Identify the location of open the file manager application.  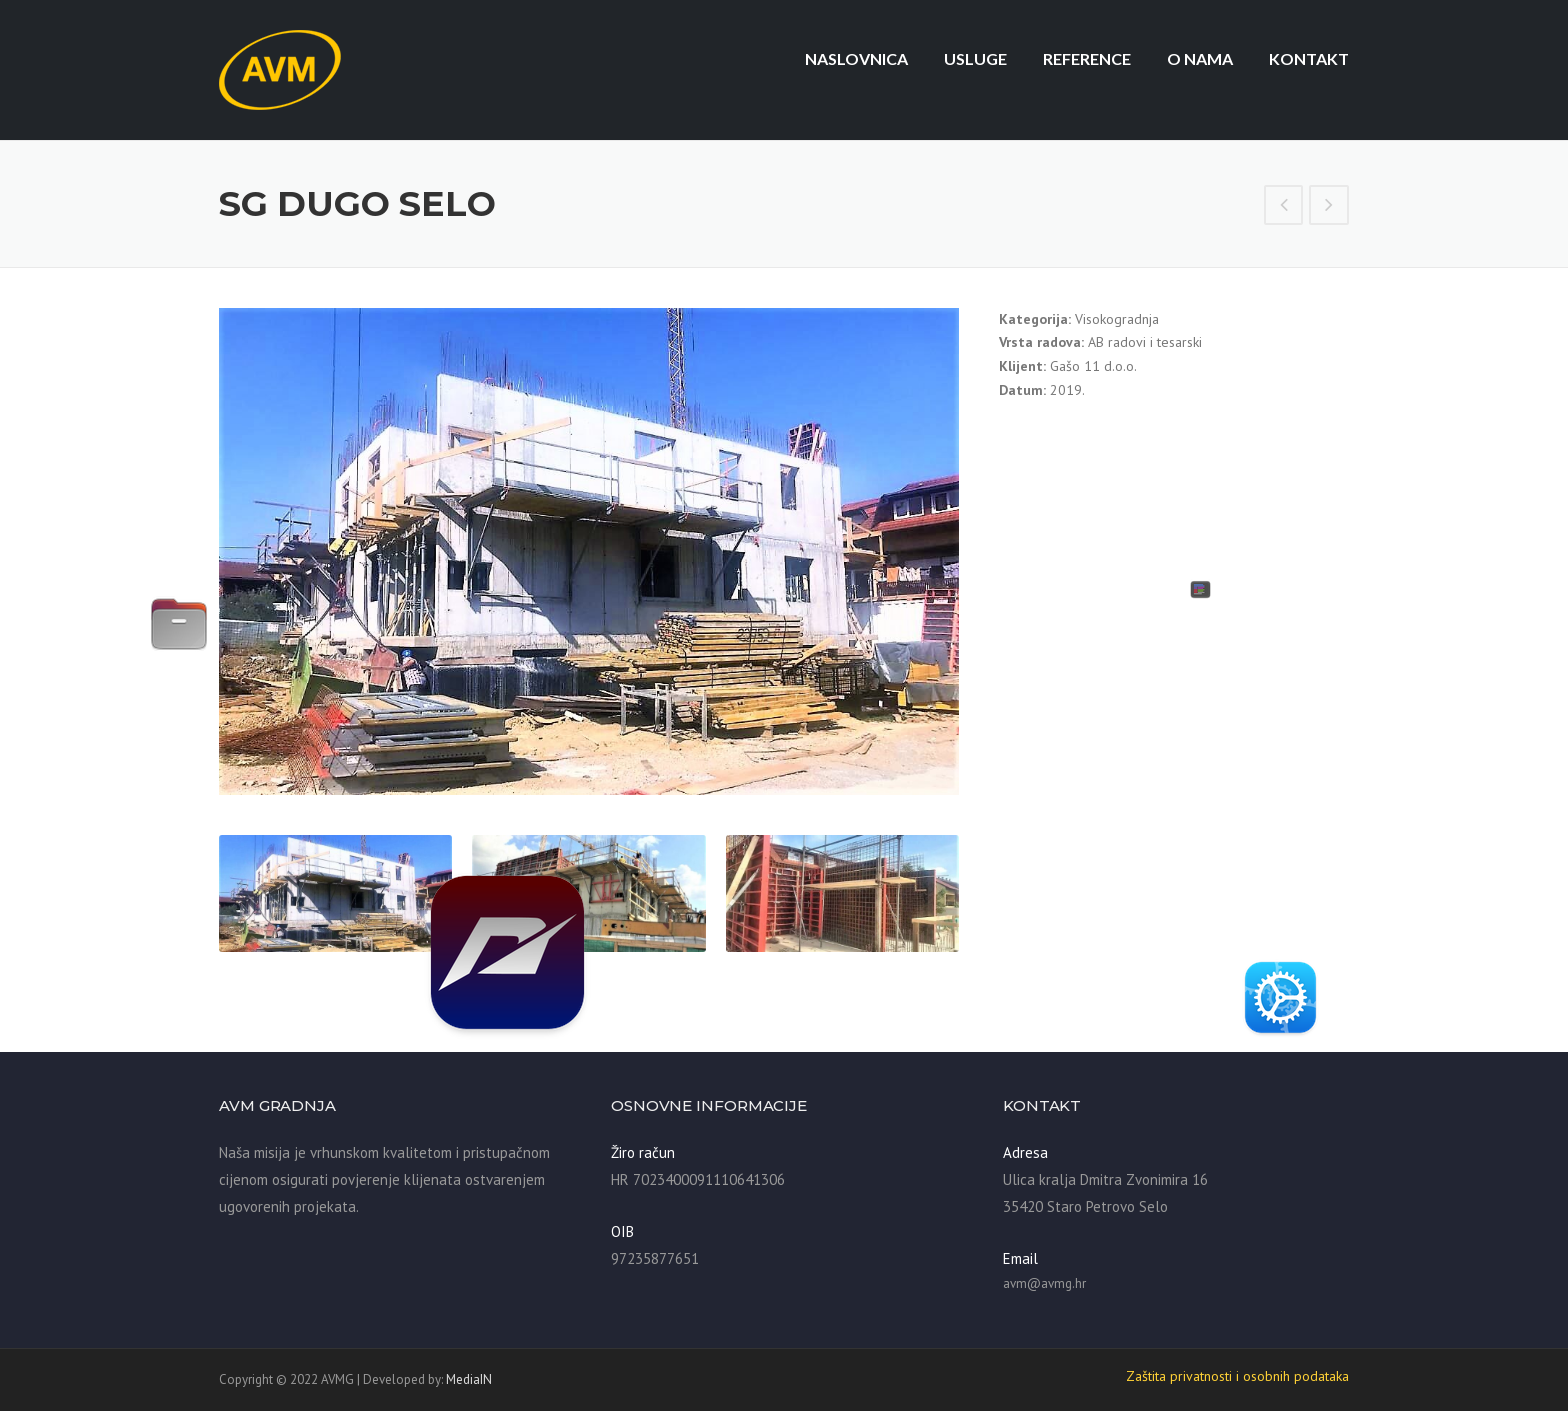
(179, 624).